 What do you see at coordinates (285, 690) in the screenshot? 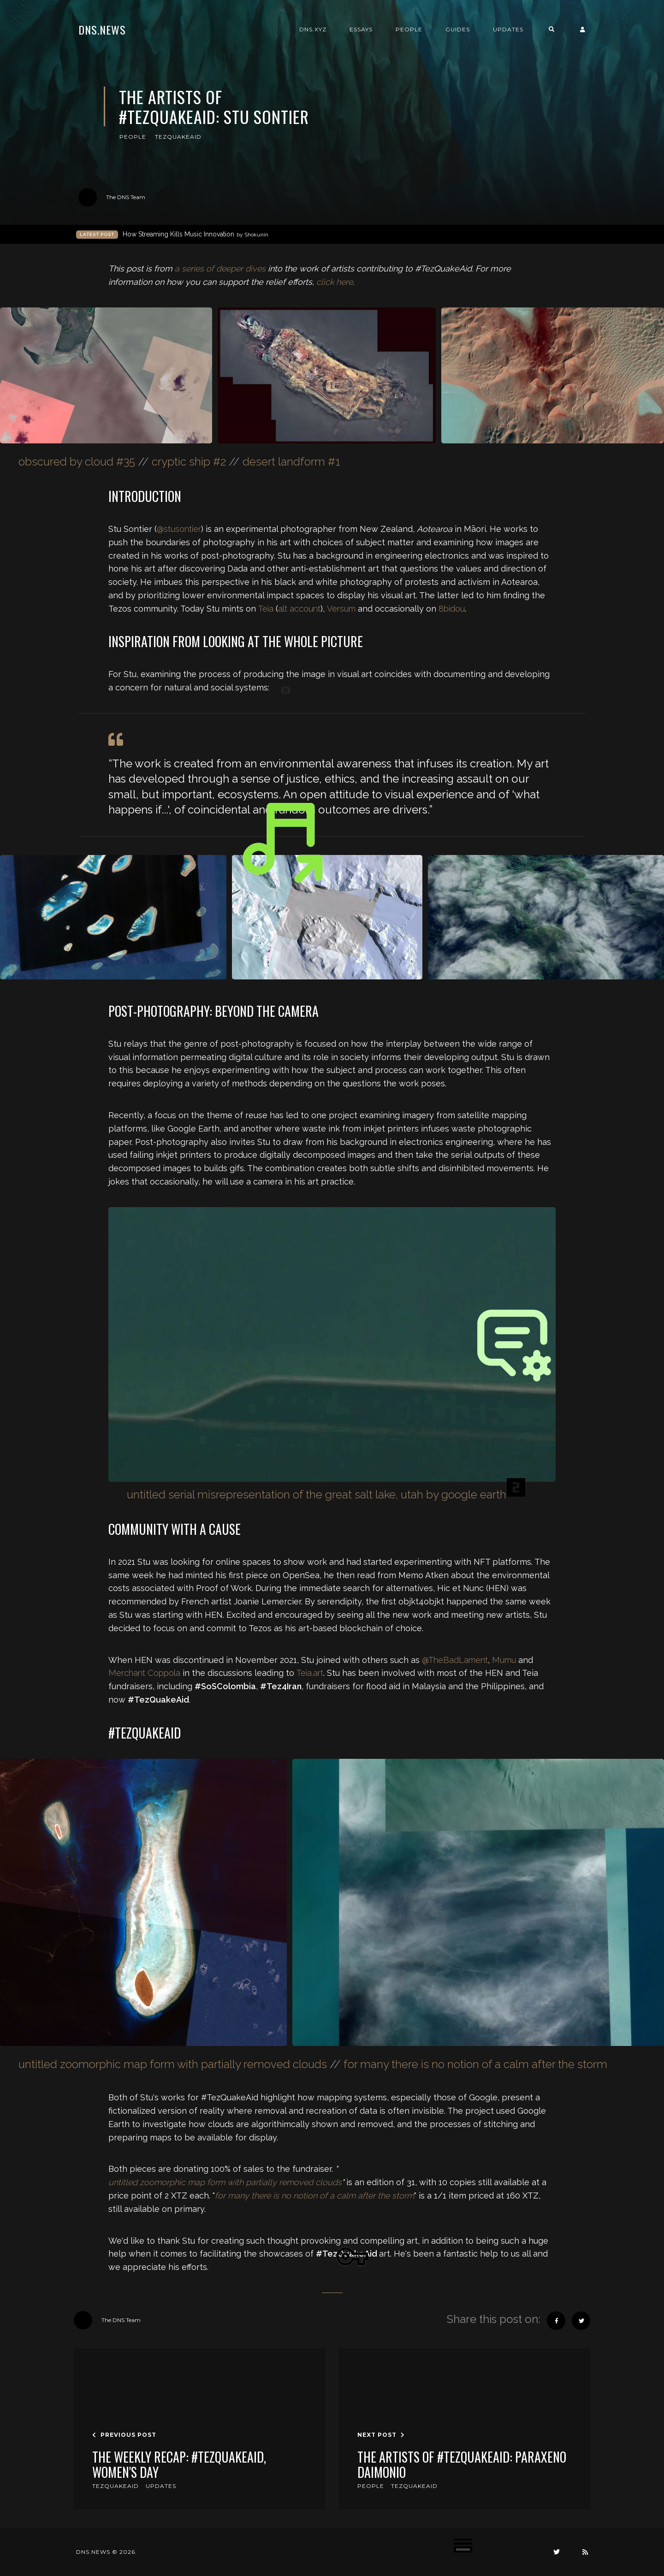
I see `crop image to 5:4 aspect ratio` at bounding box center [285, 690].